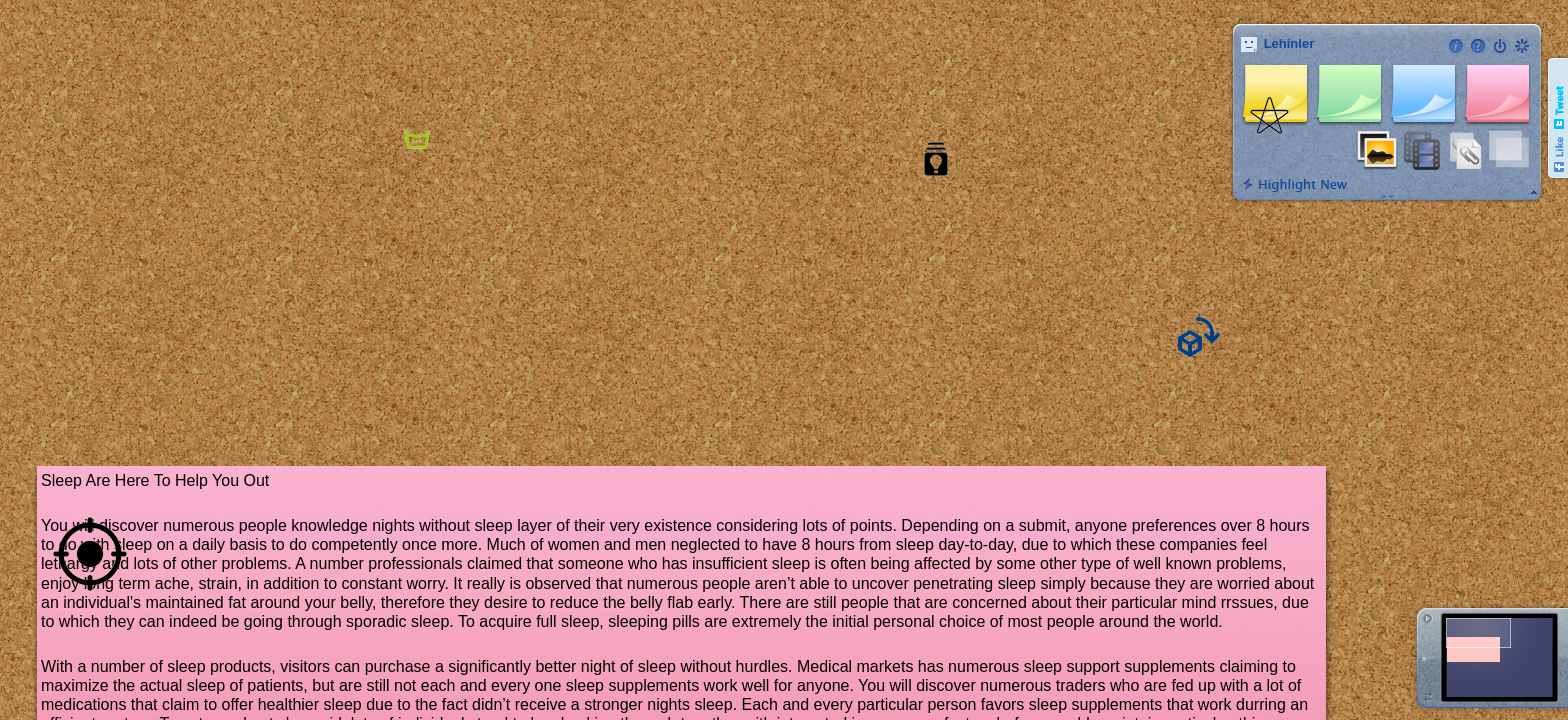  I want to click on view batch prediction results, so click(936, 159).